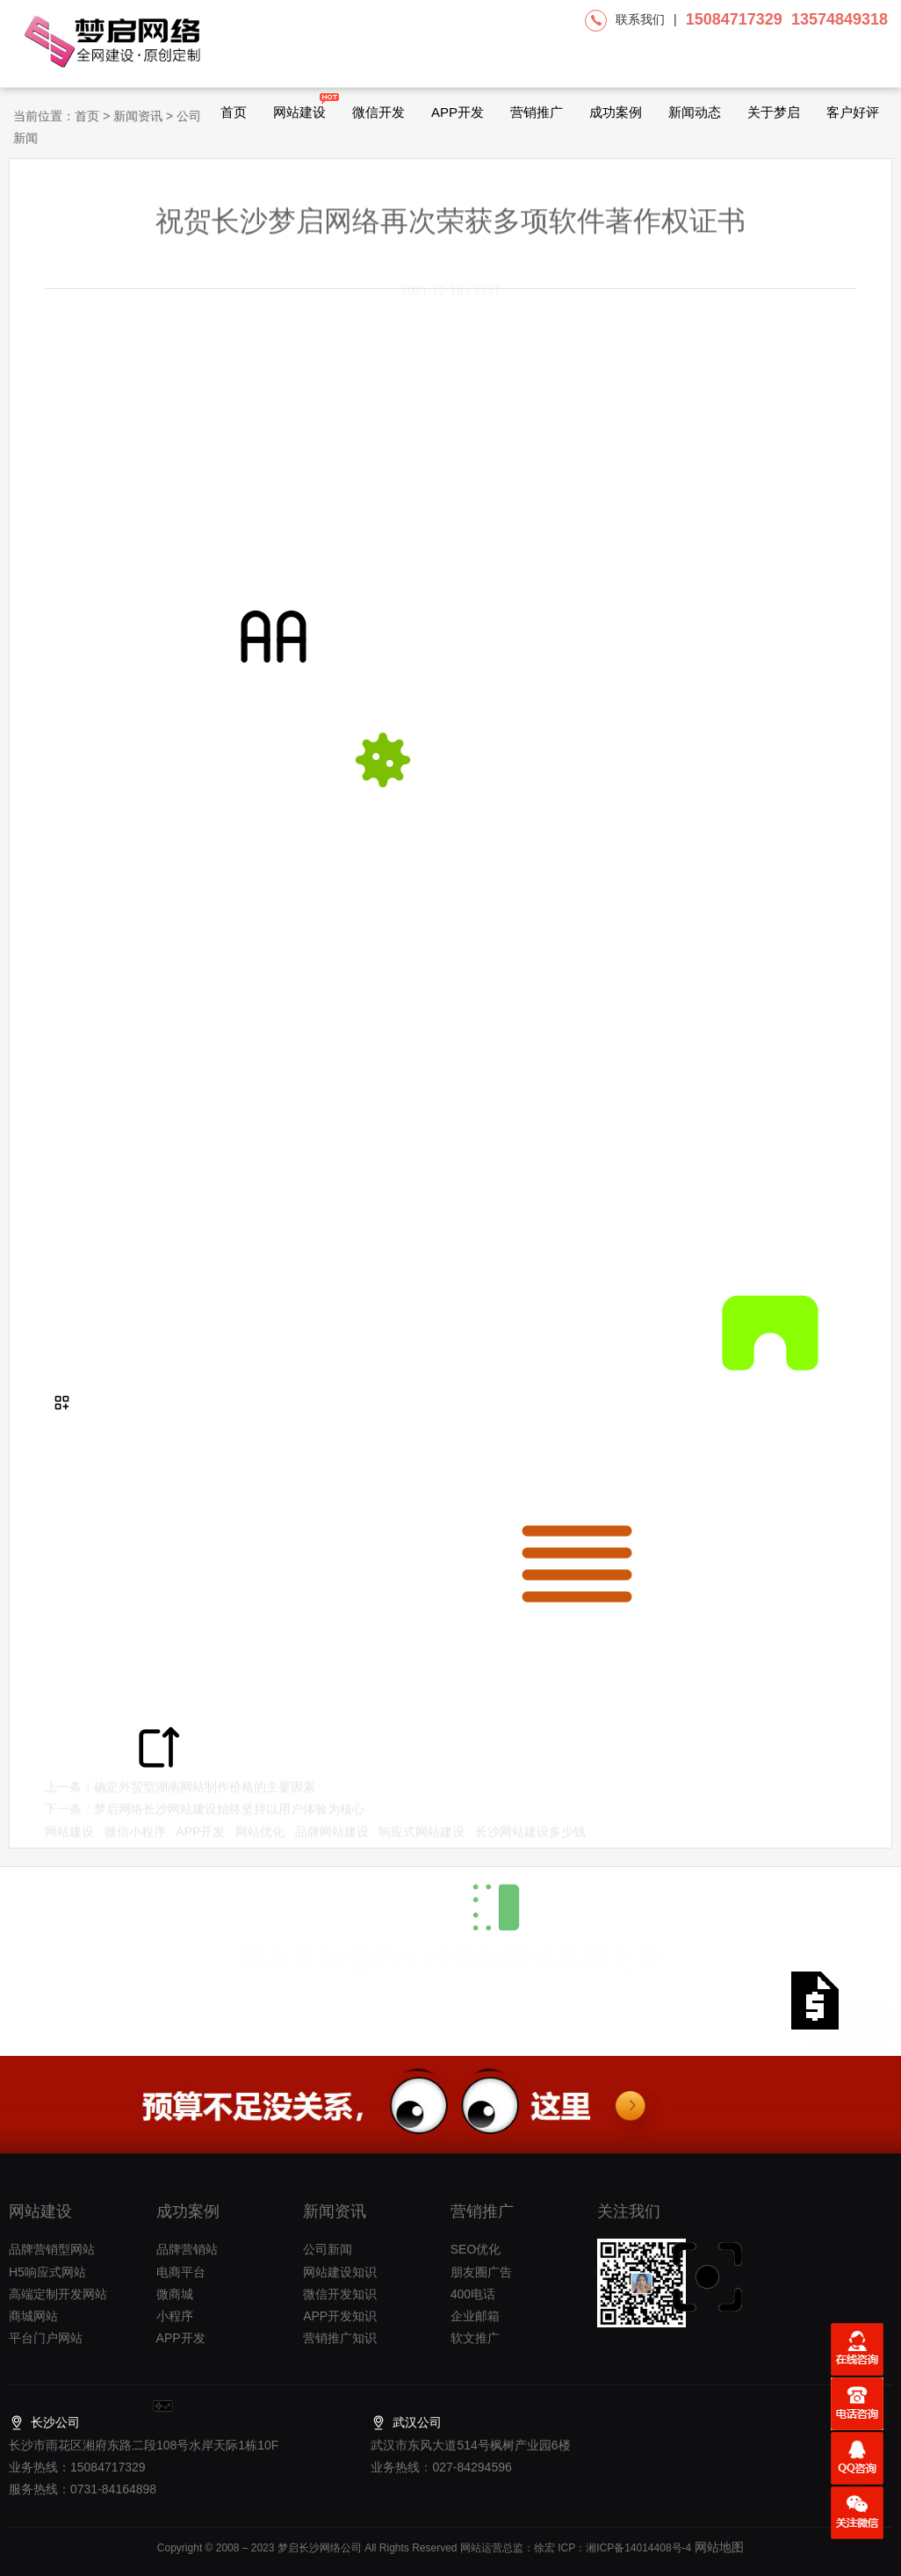  I want to click on switch text to uppercase, so click(273, 636).